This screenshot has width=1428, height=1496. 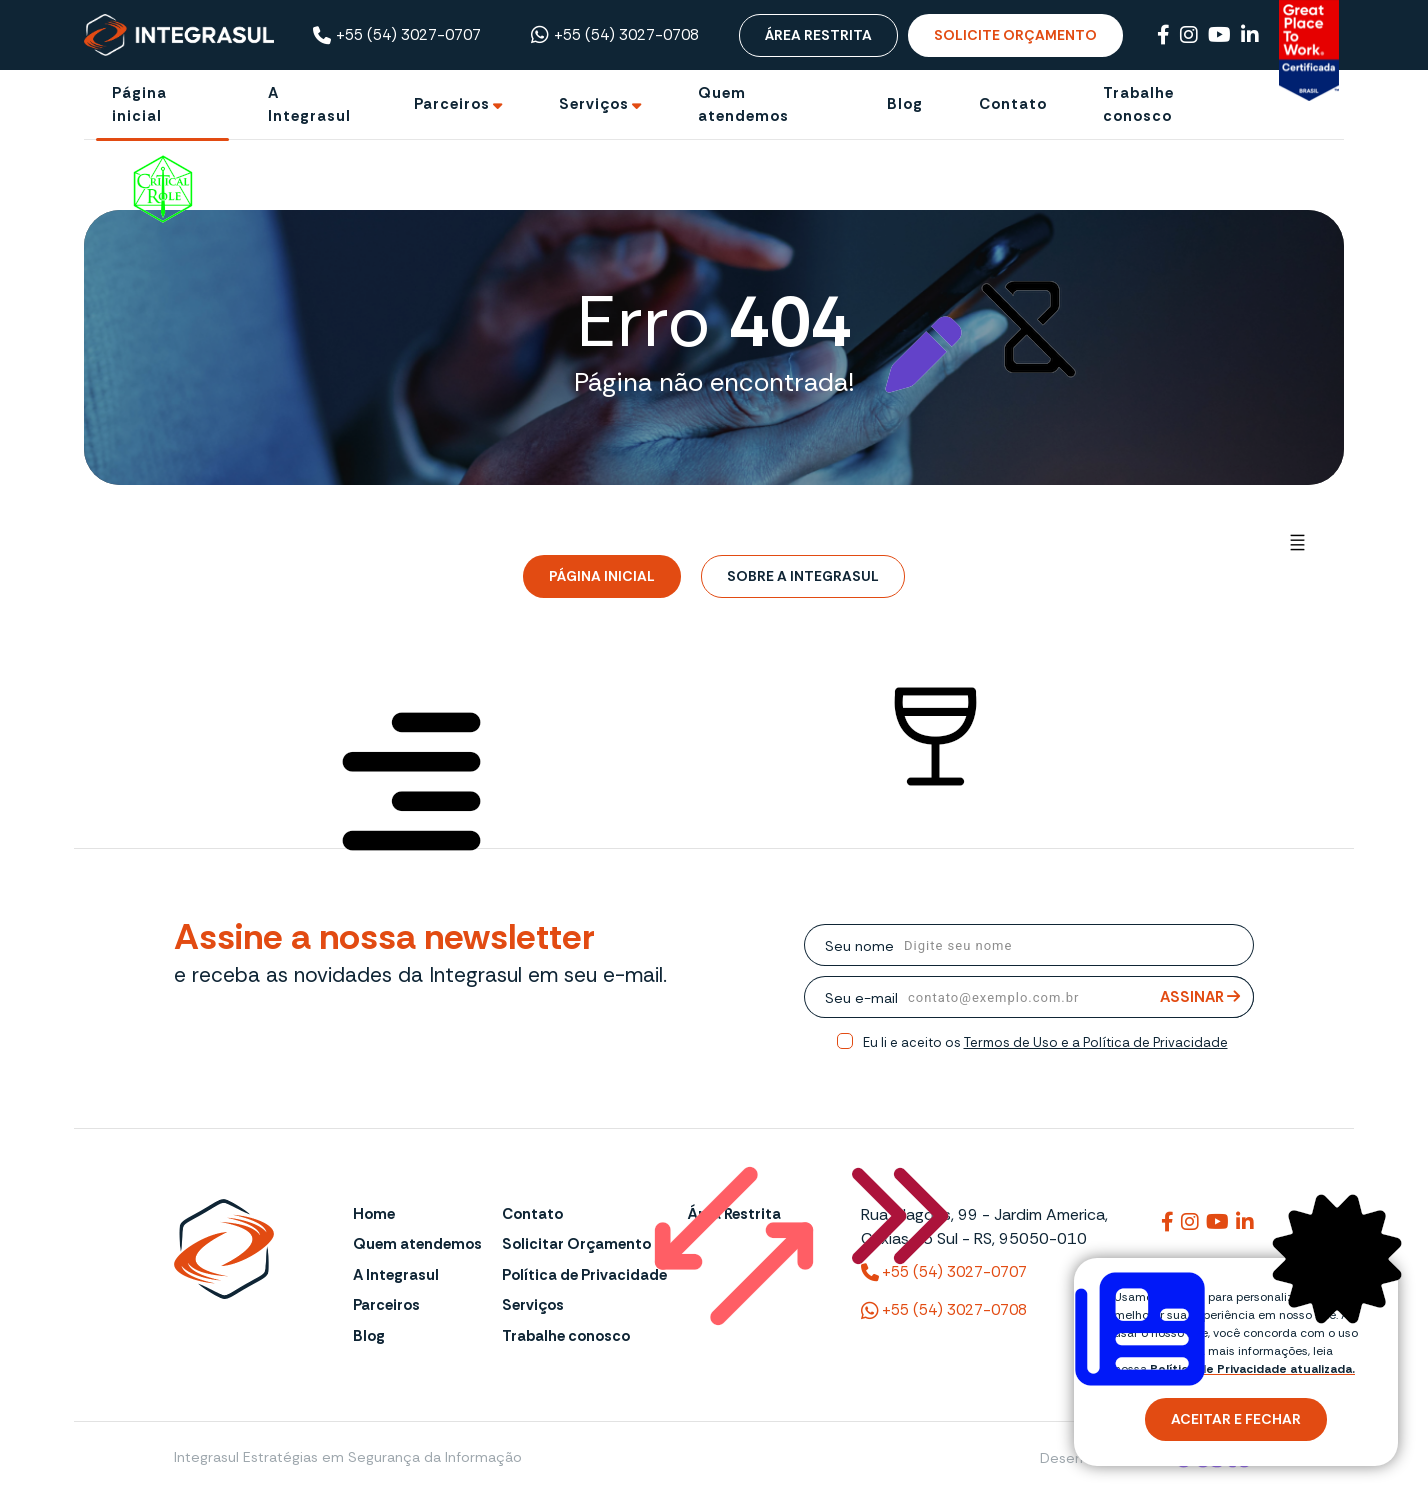 What do you see at coordinates (1140, 1329) in the screenshot?
I see `view news feed or articles` at bounding box center [1140, 1329].